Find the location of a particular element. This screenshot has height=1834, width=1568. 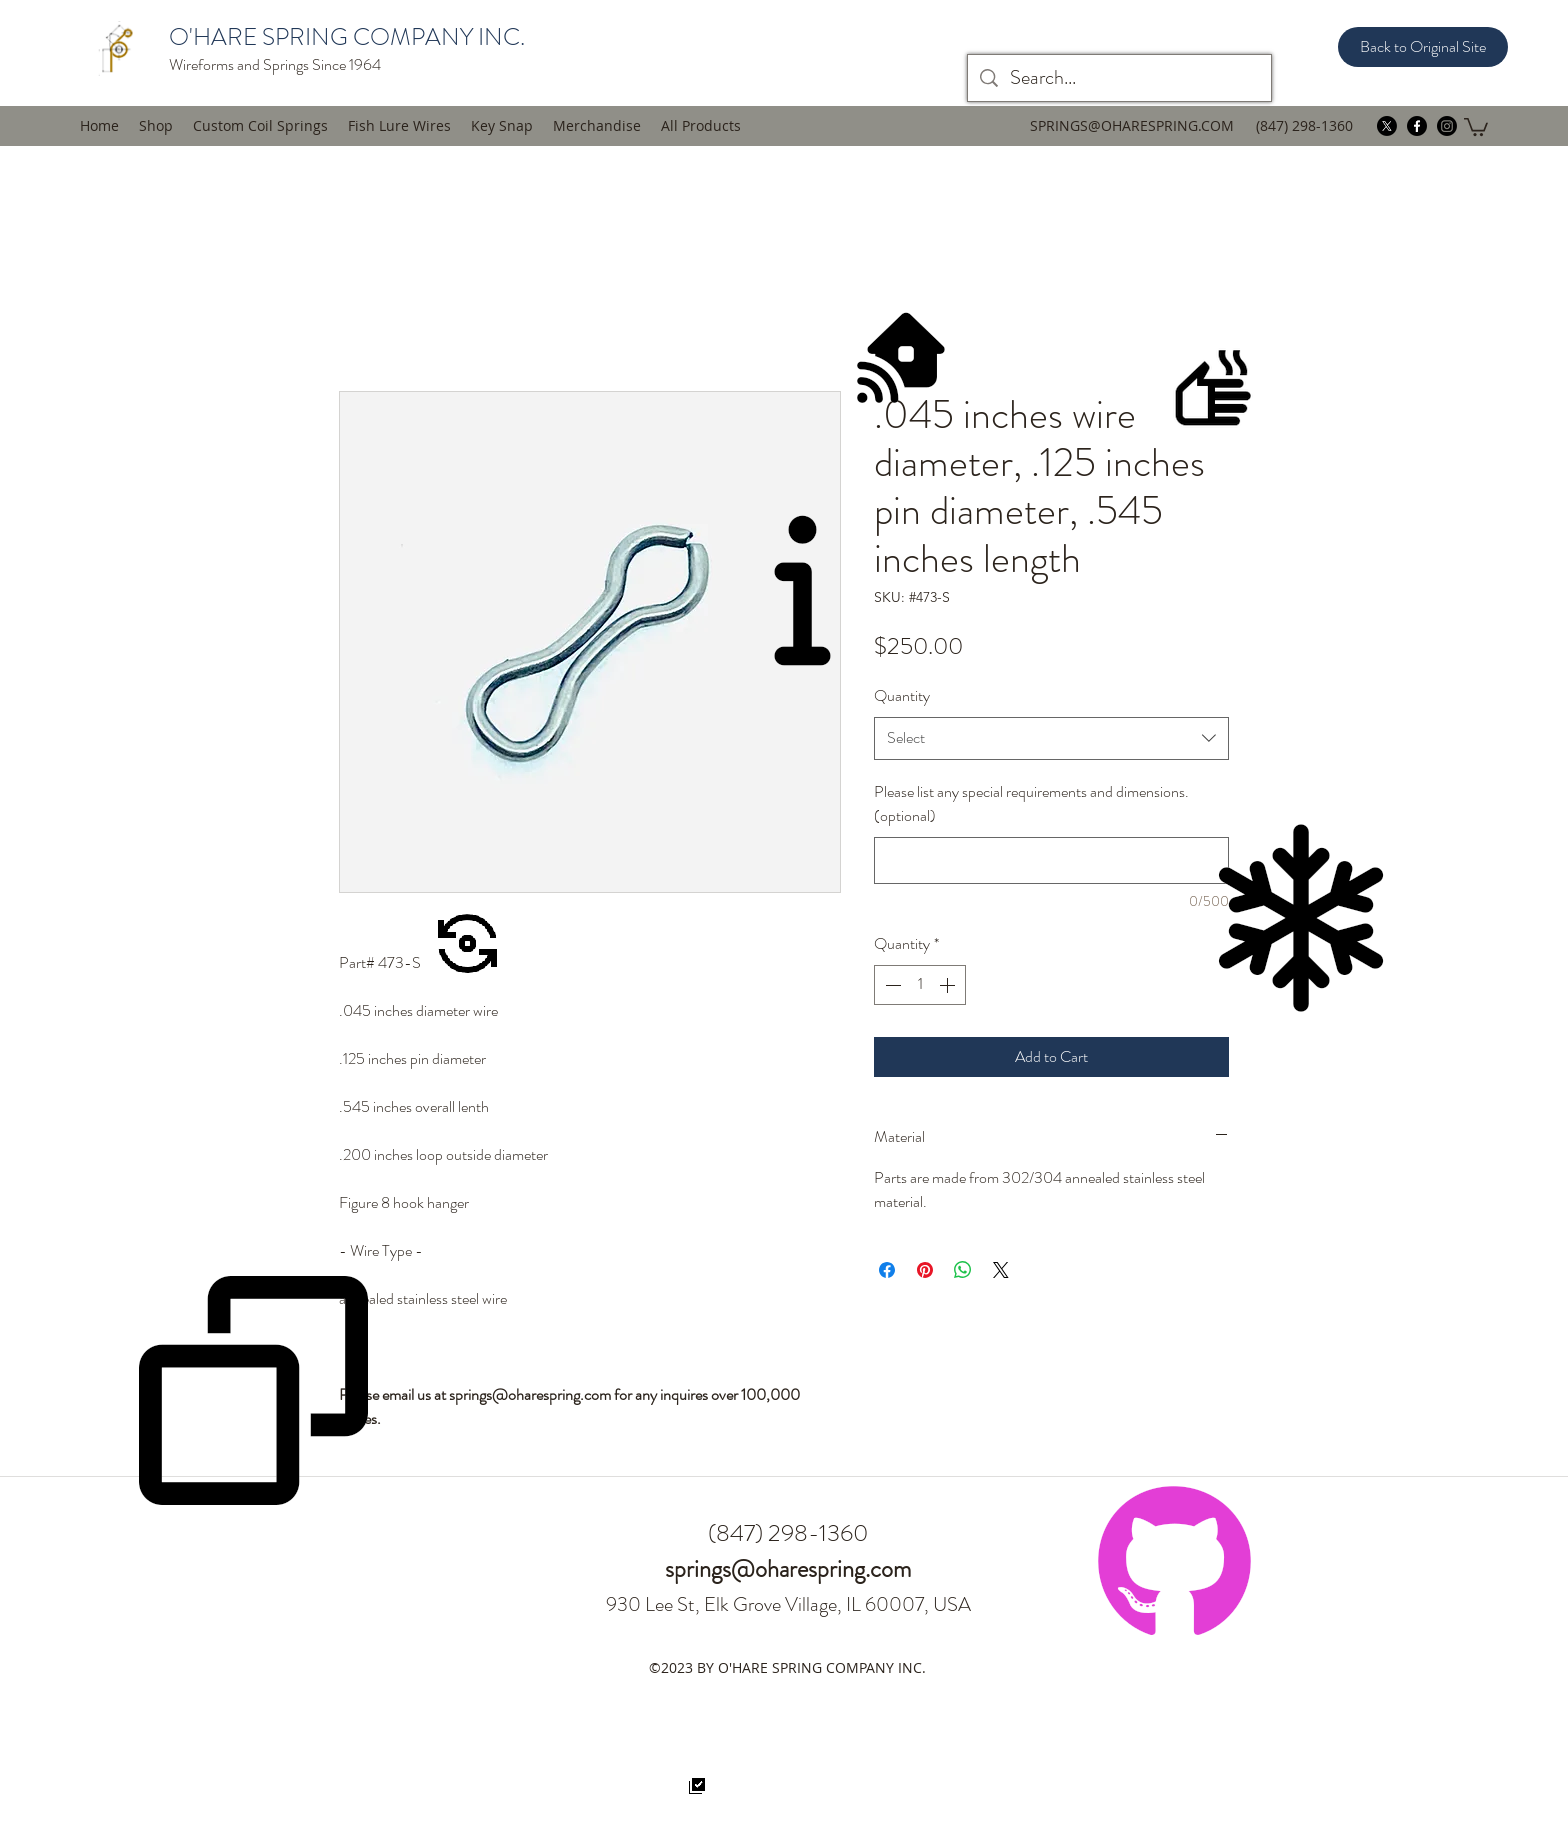

indicates hand dryer available is located at coordinates (1215, 386).